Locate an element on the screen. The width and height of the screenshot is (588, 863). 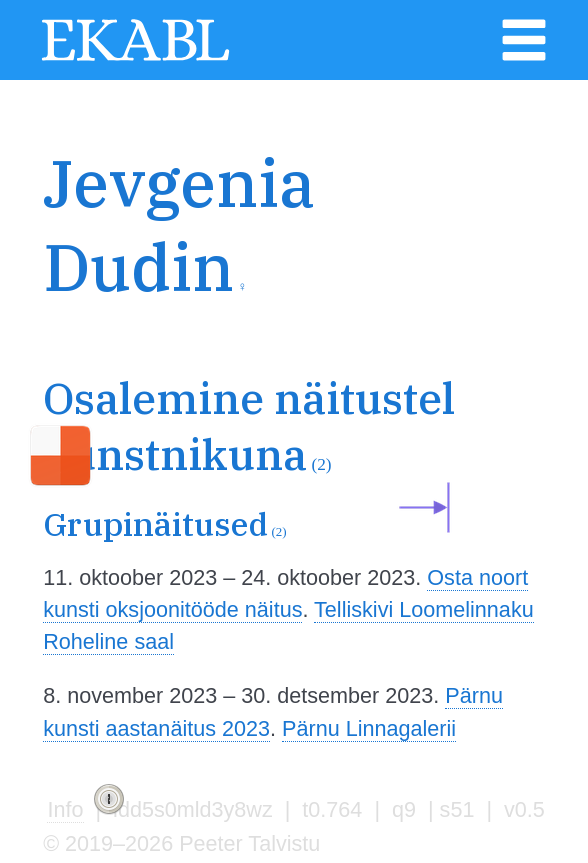
open seahorse password and encryption key manager is located at coordinates (109, 799).